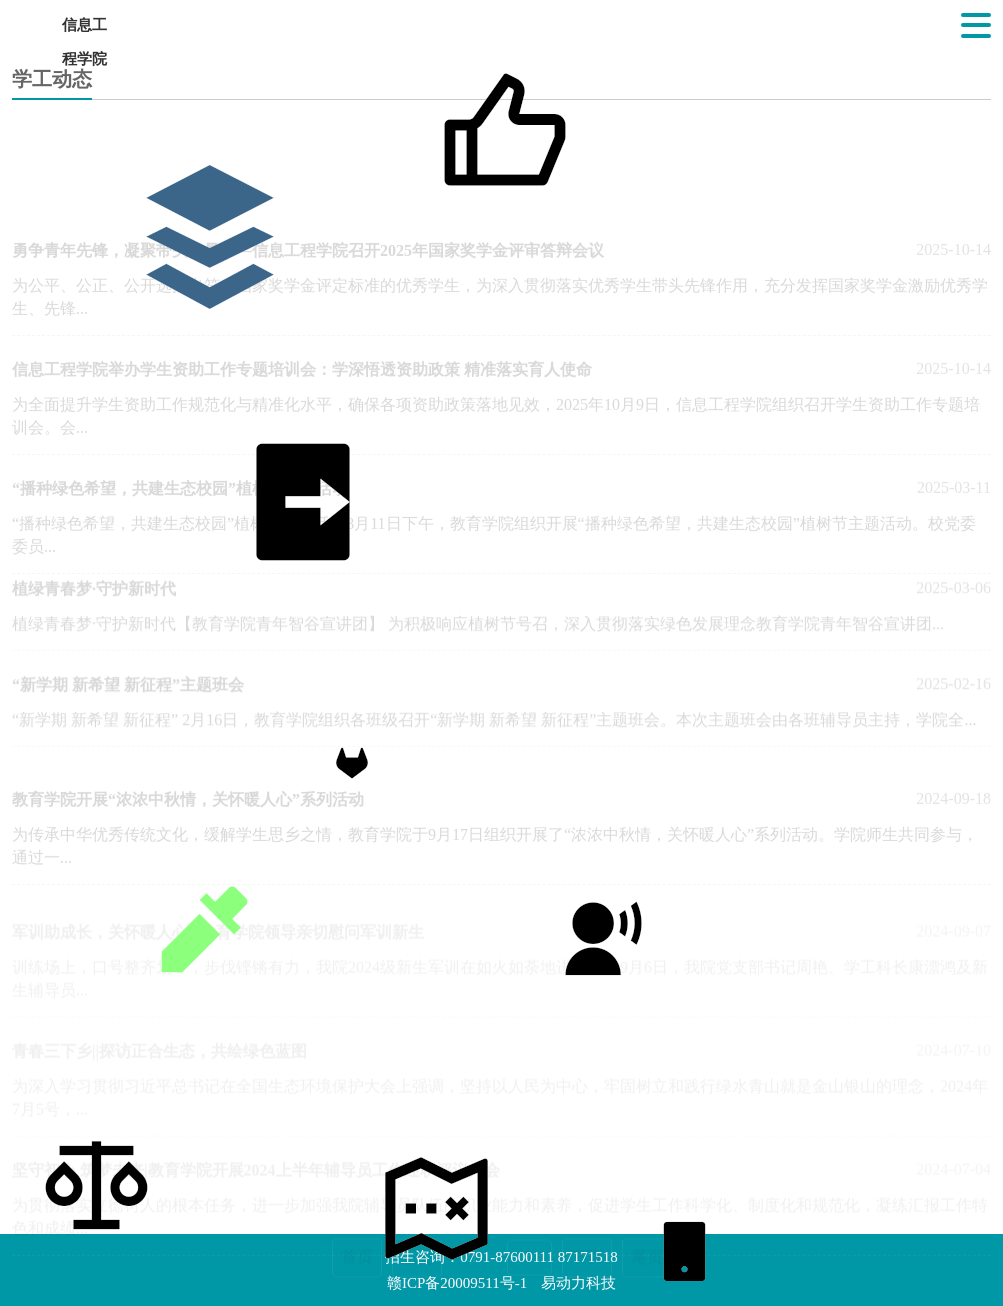  What do you see at coordinates (352, 763) in the screenshot?
I see `open GitLab repository` at bounding box center [352, 763].